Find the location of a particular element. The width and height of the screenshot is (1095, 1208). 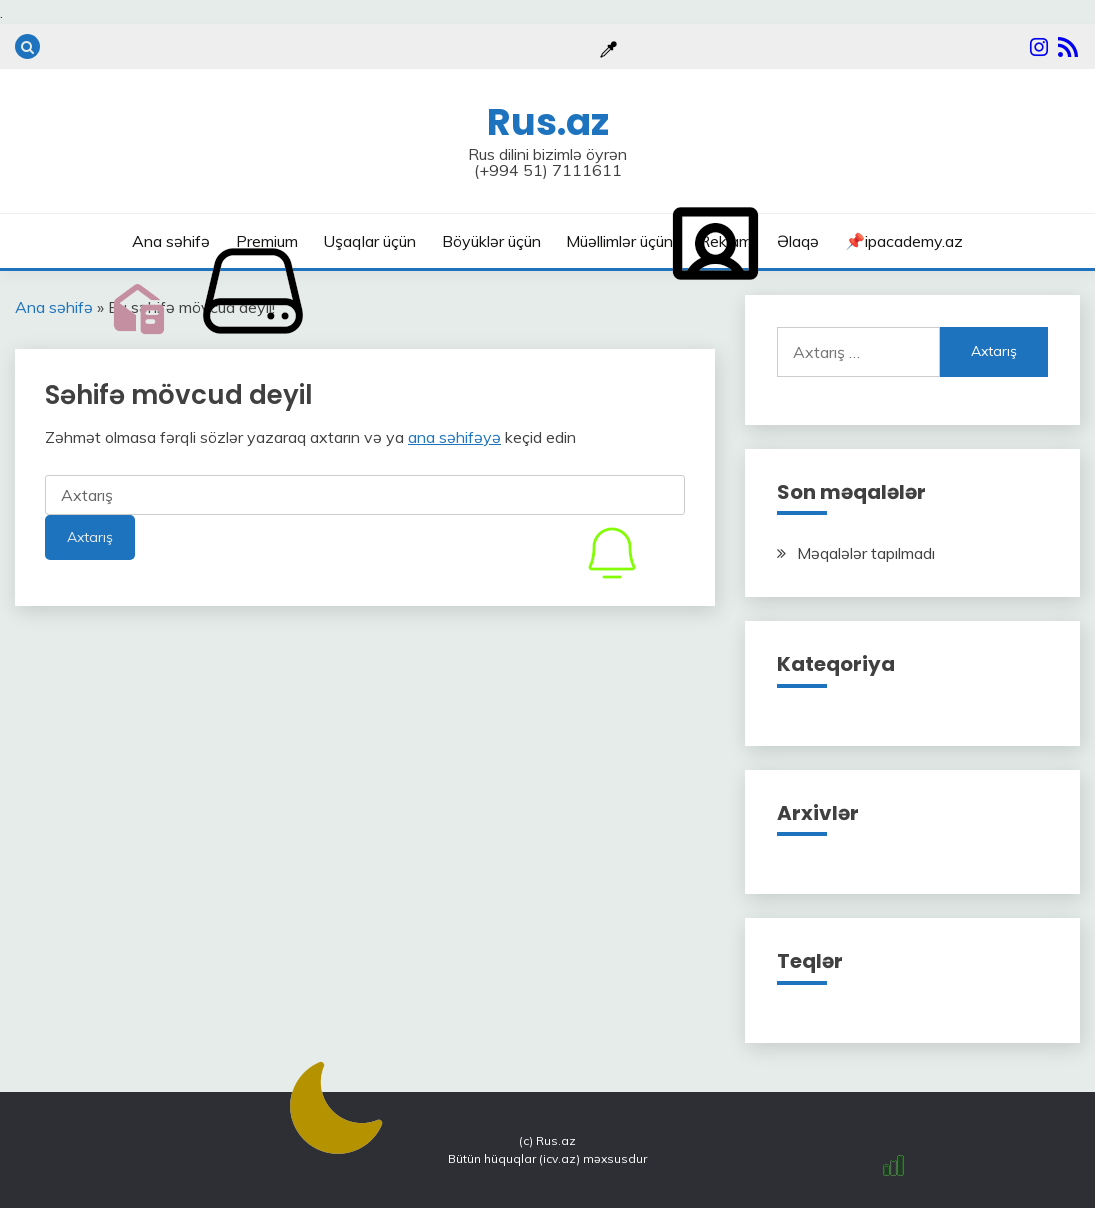

view an opened email or message is located at coordinates (137, 310).